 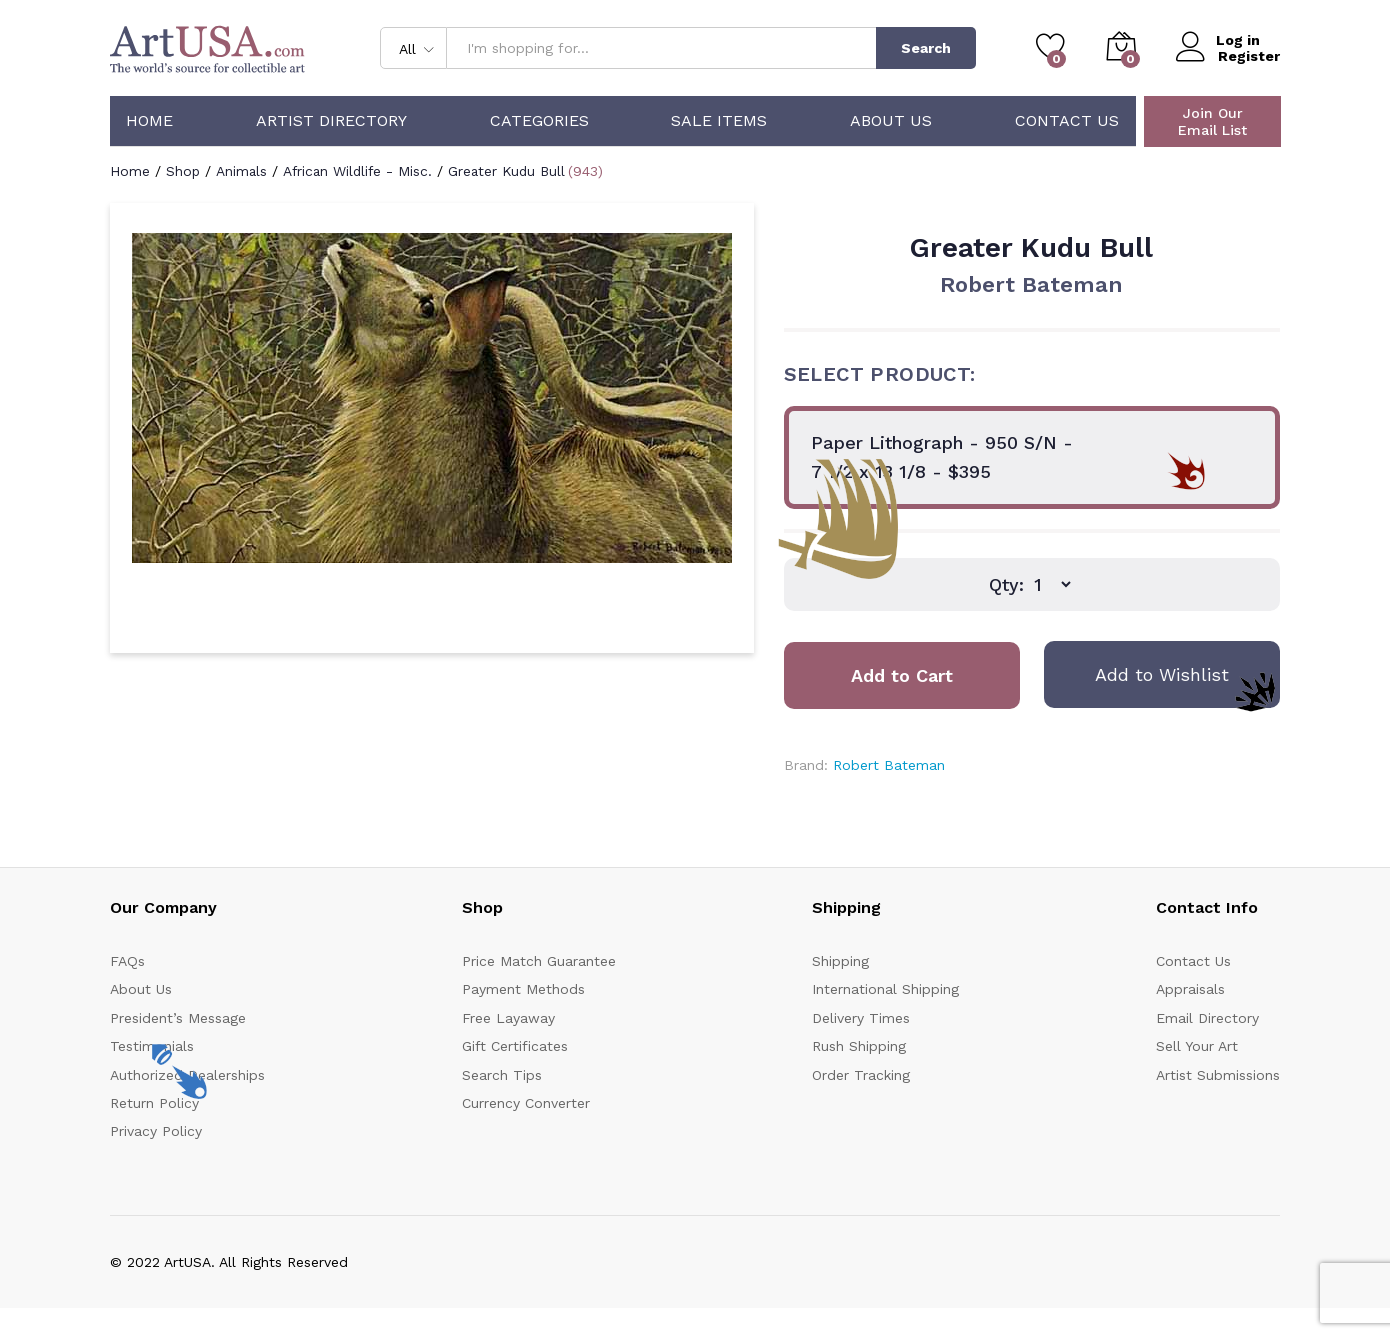 What do you see at coordinates (179, 1071) in the screenshot?
I see `fire projectile or launch attack` at bounding box center [179, 1071].